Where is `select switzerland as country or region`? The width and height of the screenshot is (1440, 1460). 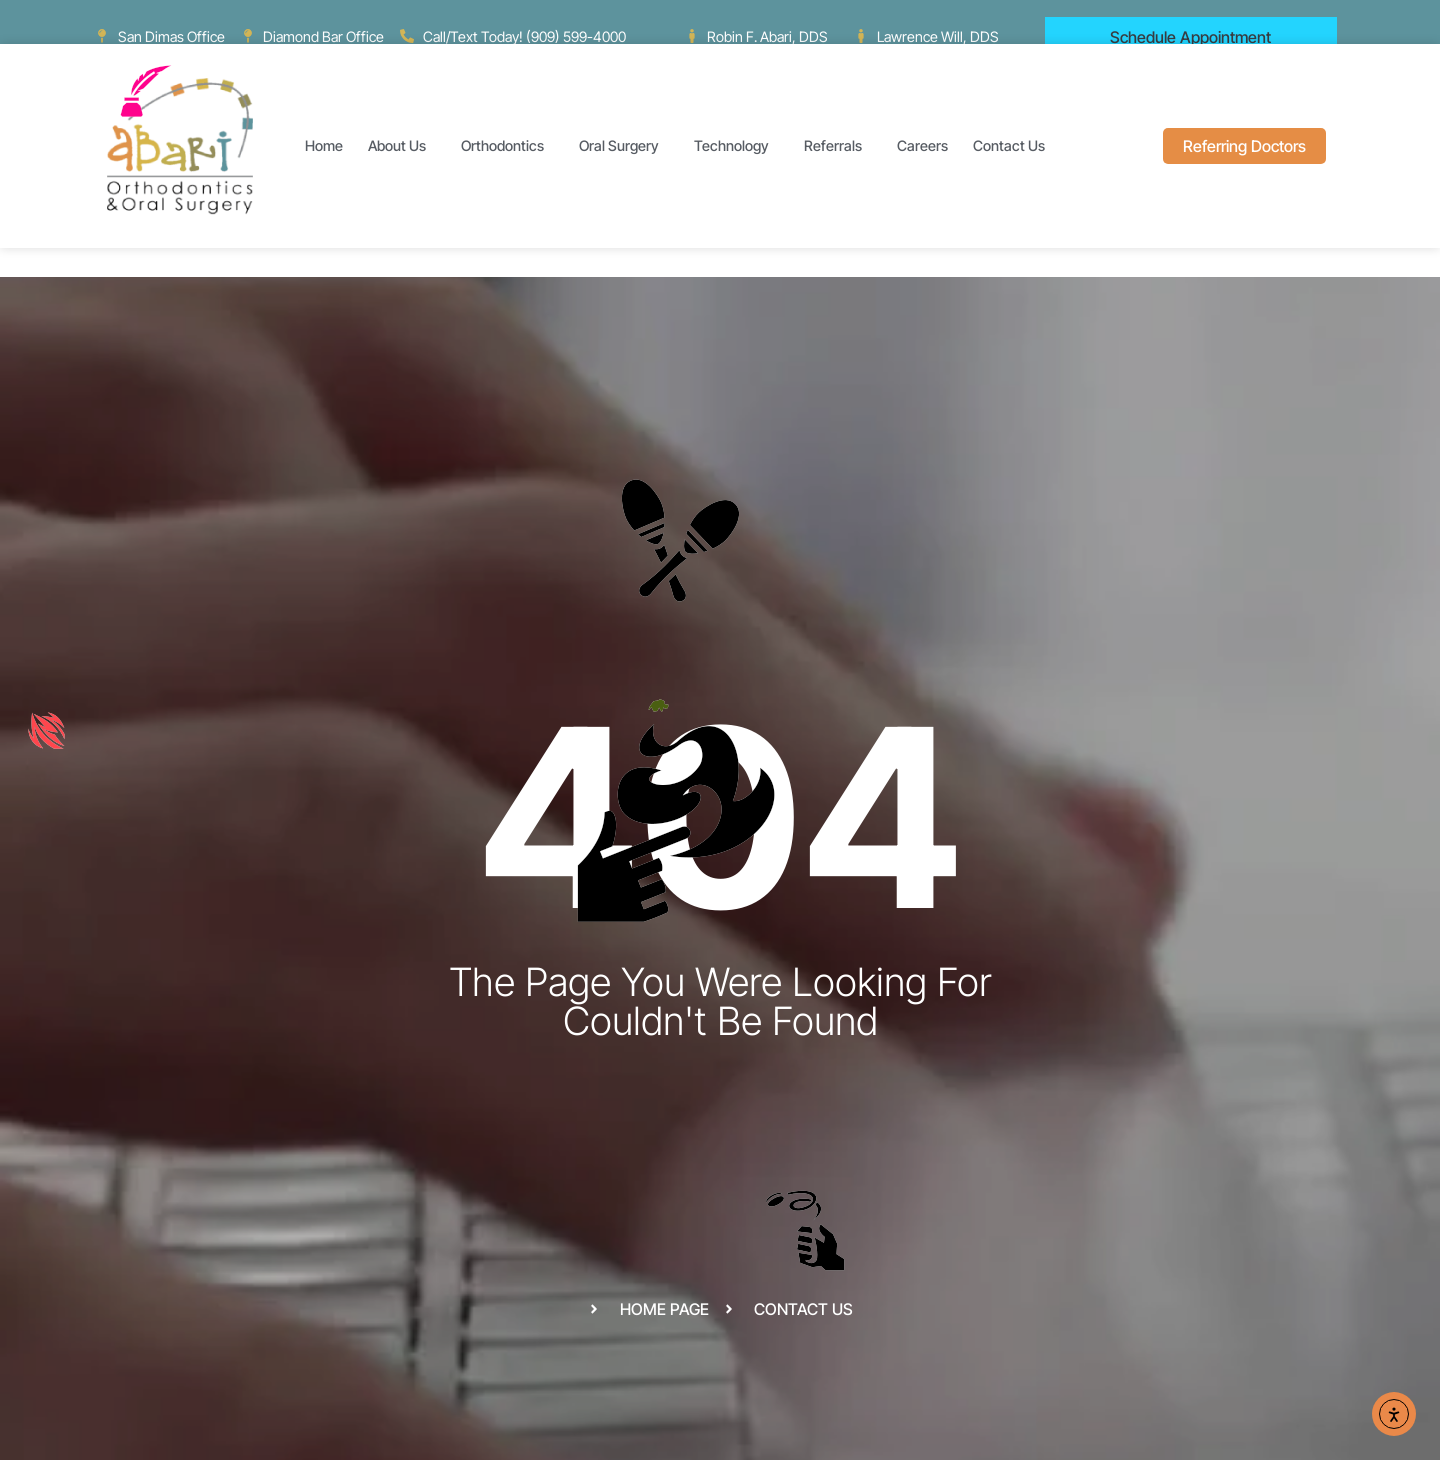
select switzerland as country or region is located at coordinates (658, 705).